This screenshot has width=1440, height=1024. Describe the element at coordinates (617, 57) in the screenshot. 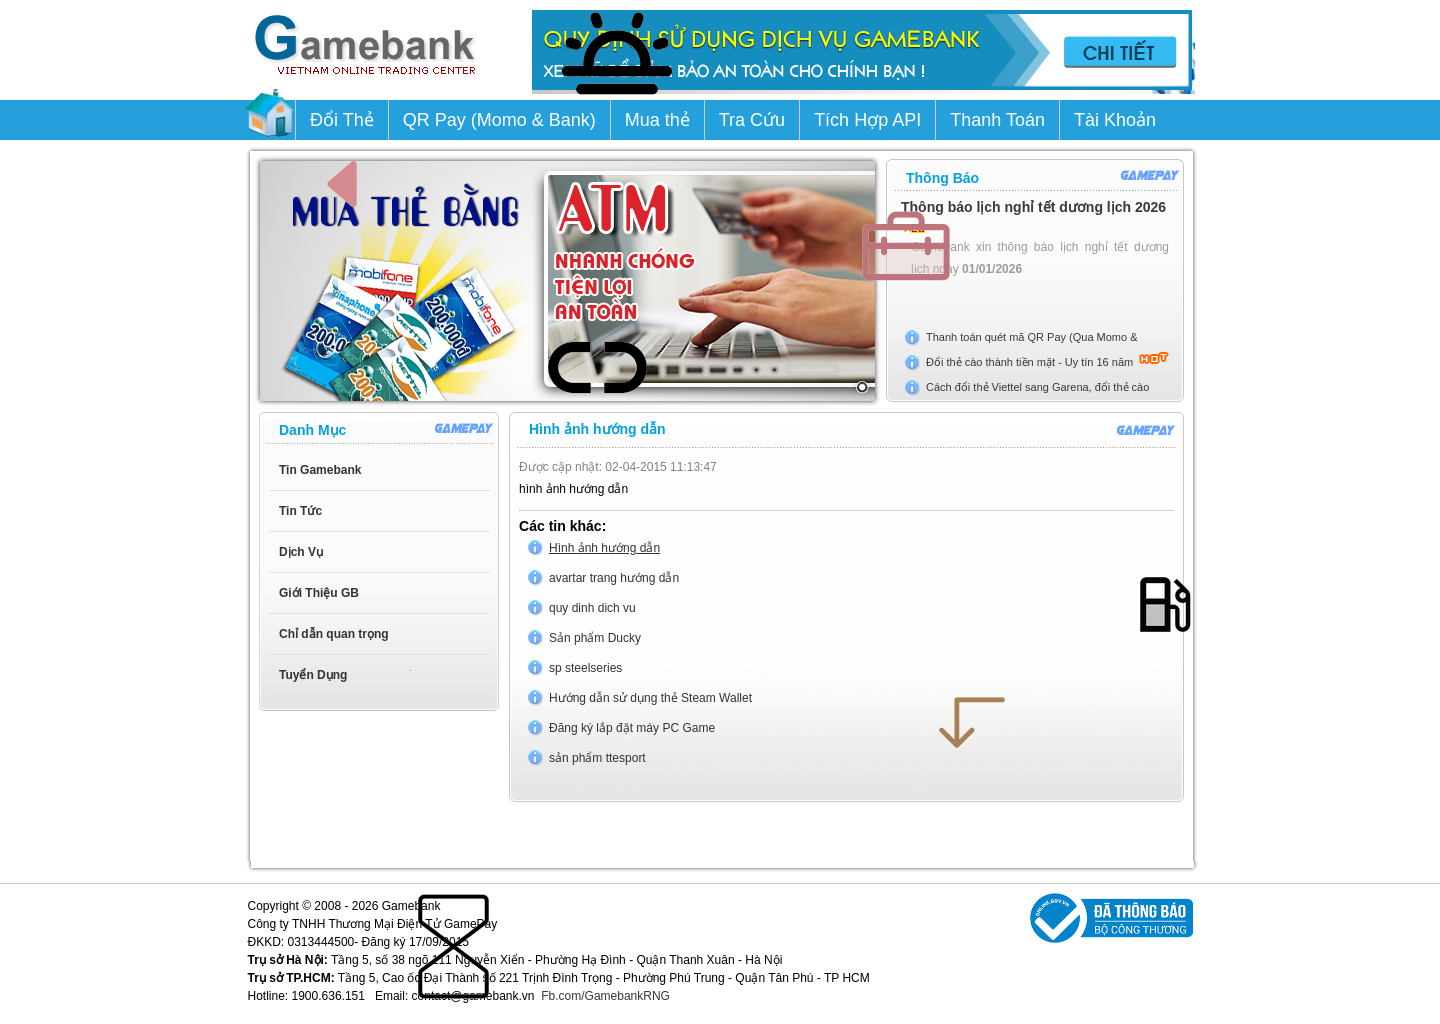

I see `sunrise or sunset indicator` at that location.